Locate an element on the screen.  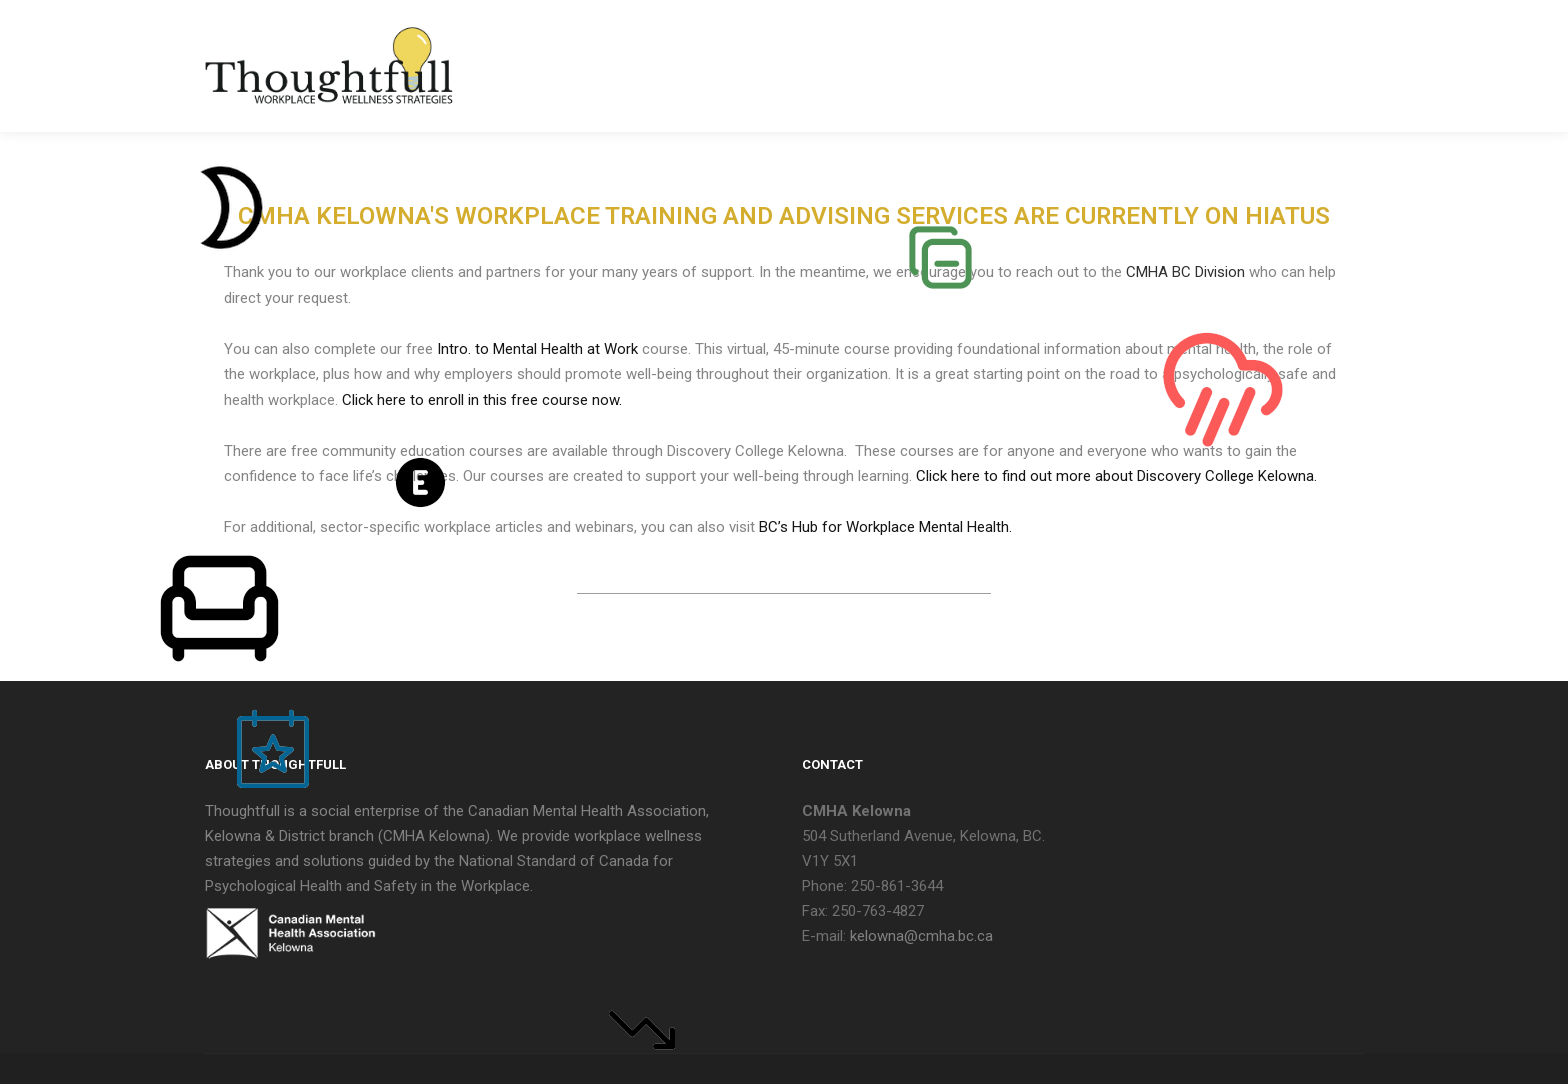
browse furniture or home decor items is located at coordinates (219, 608).